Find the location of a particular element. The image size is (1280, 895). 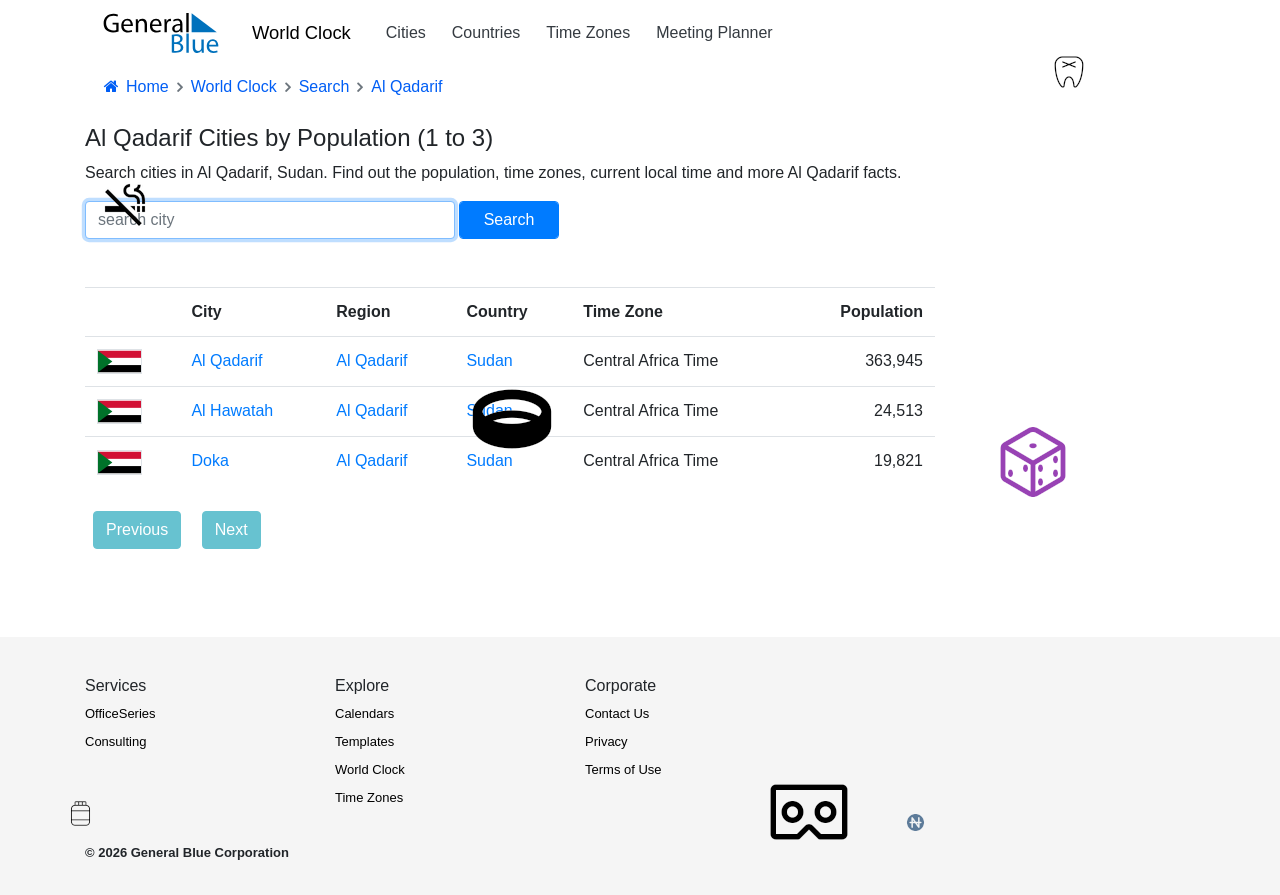

view or manage stored items is located at coordinates (80, 813).